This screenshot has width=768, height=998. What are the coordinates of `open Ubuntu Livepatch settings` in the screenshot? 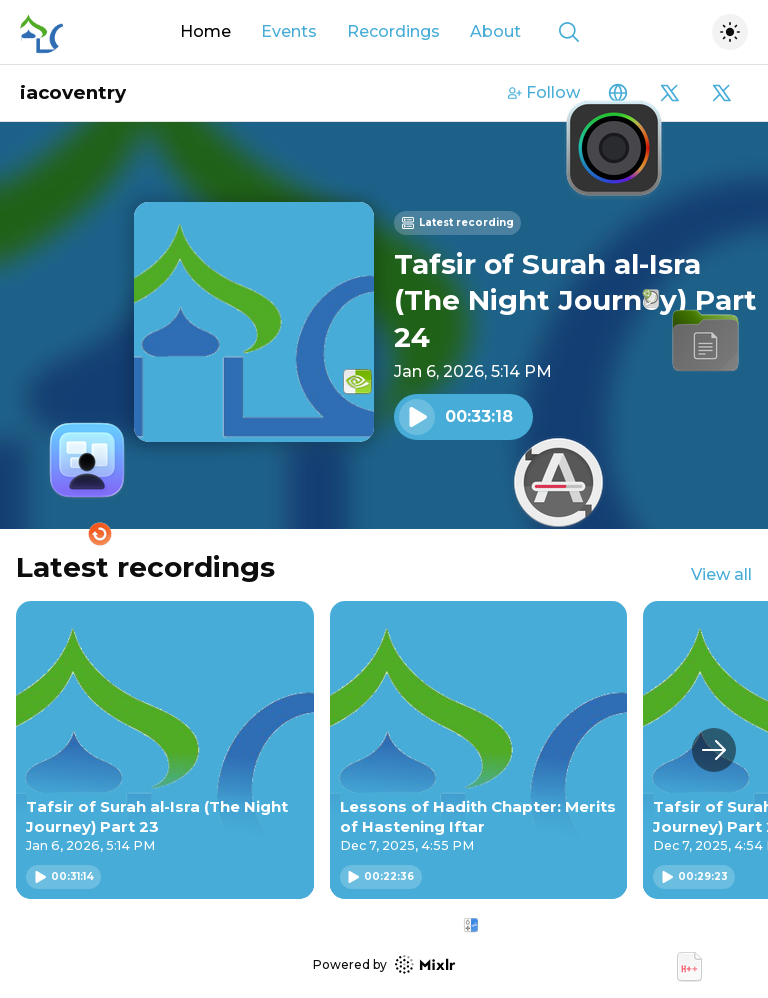 It's located at (100, 534).